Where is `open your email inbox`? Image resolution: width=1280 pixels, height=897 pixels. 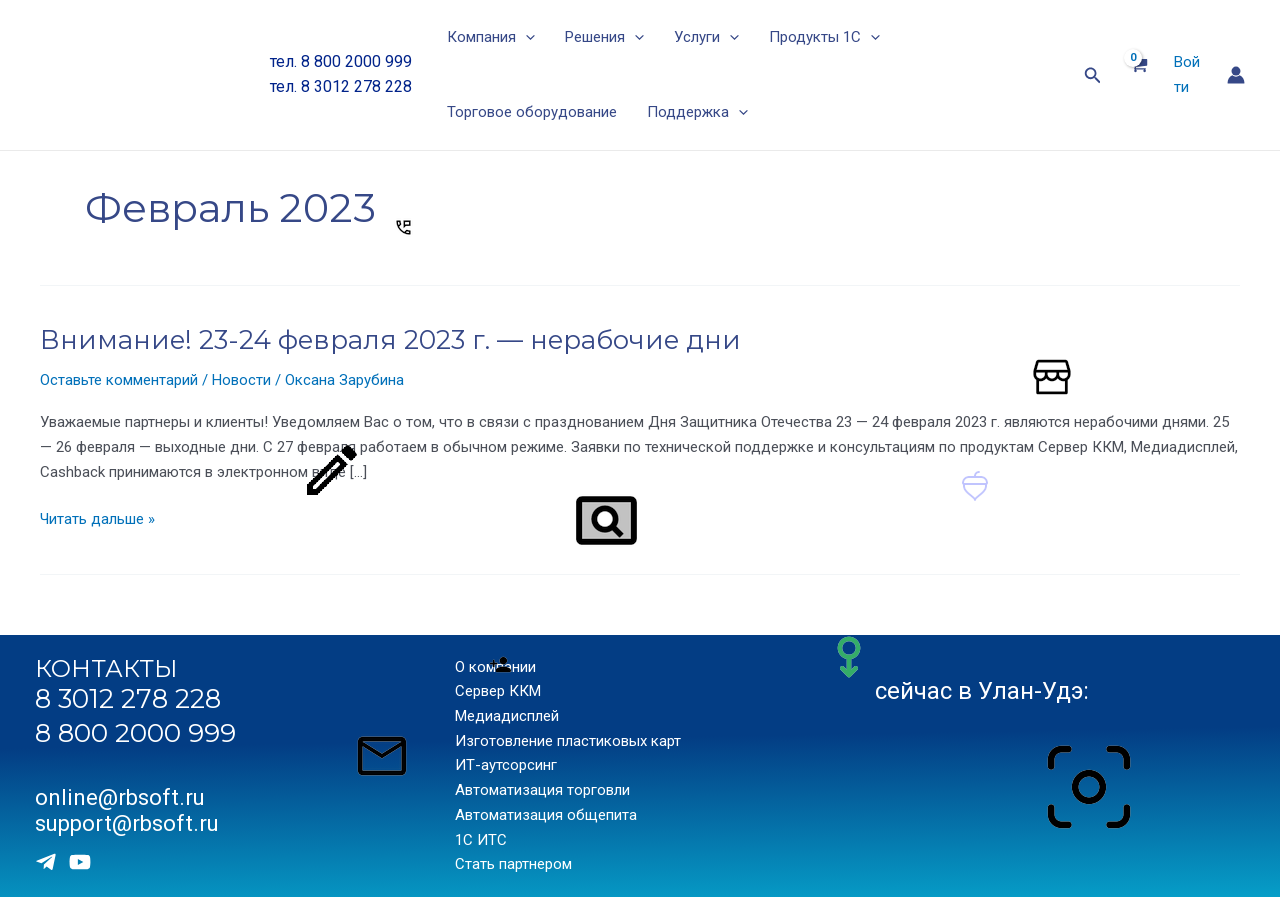 open your email inbox is located at coordinates (382, 756).